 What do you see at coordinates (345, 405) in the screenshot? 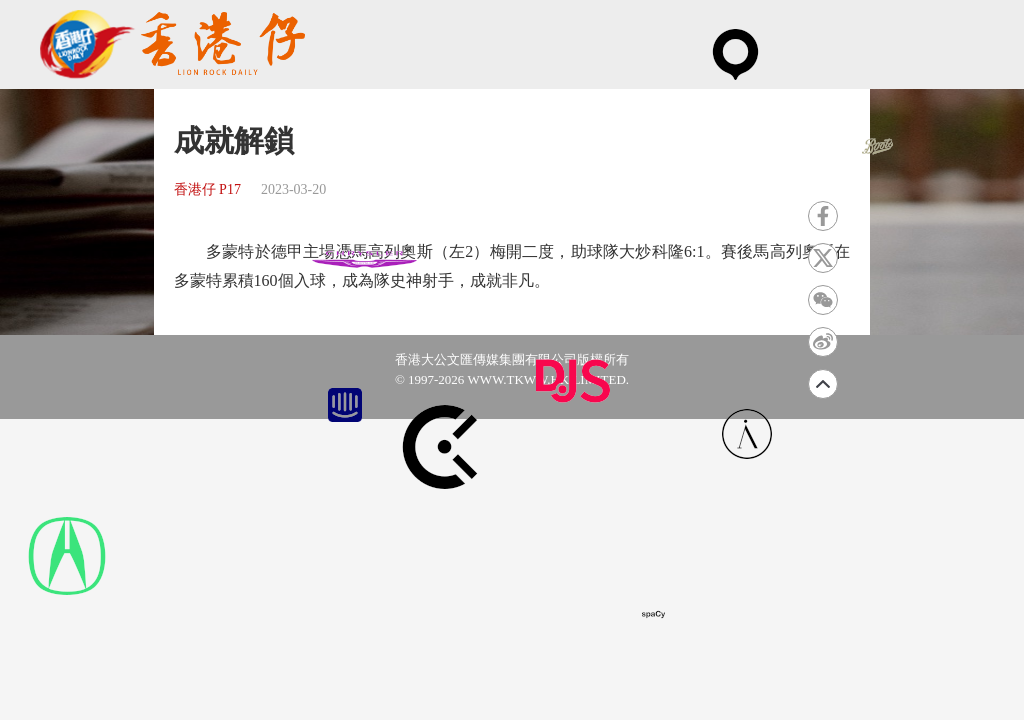
I see `open intercom chat support` at bounding box center [345, 405].